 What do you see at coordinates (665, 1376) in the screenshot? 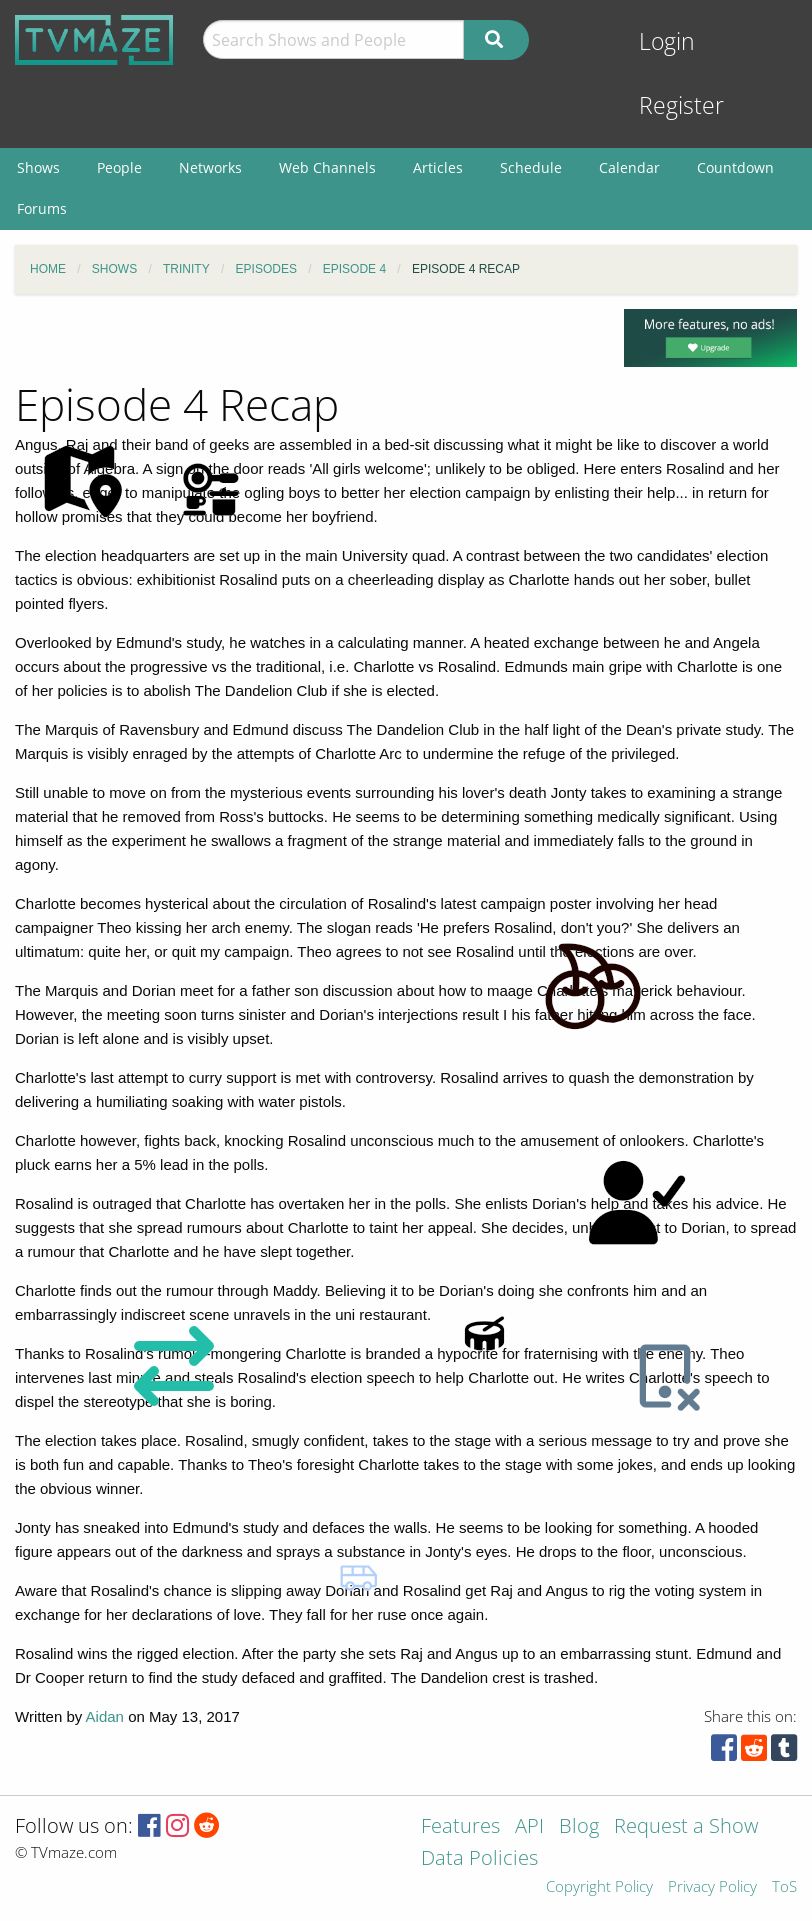
I see `disconnect or remove tablet device` at bounding box center [665, 1376].